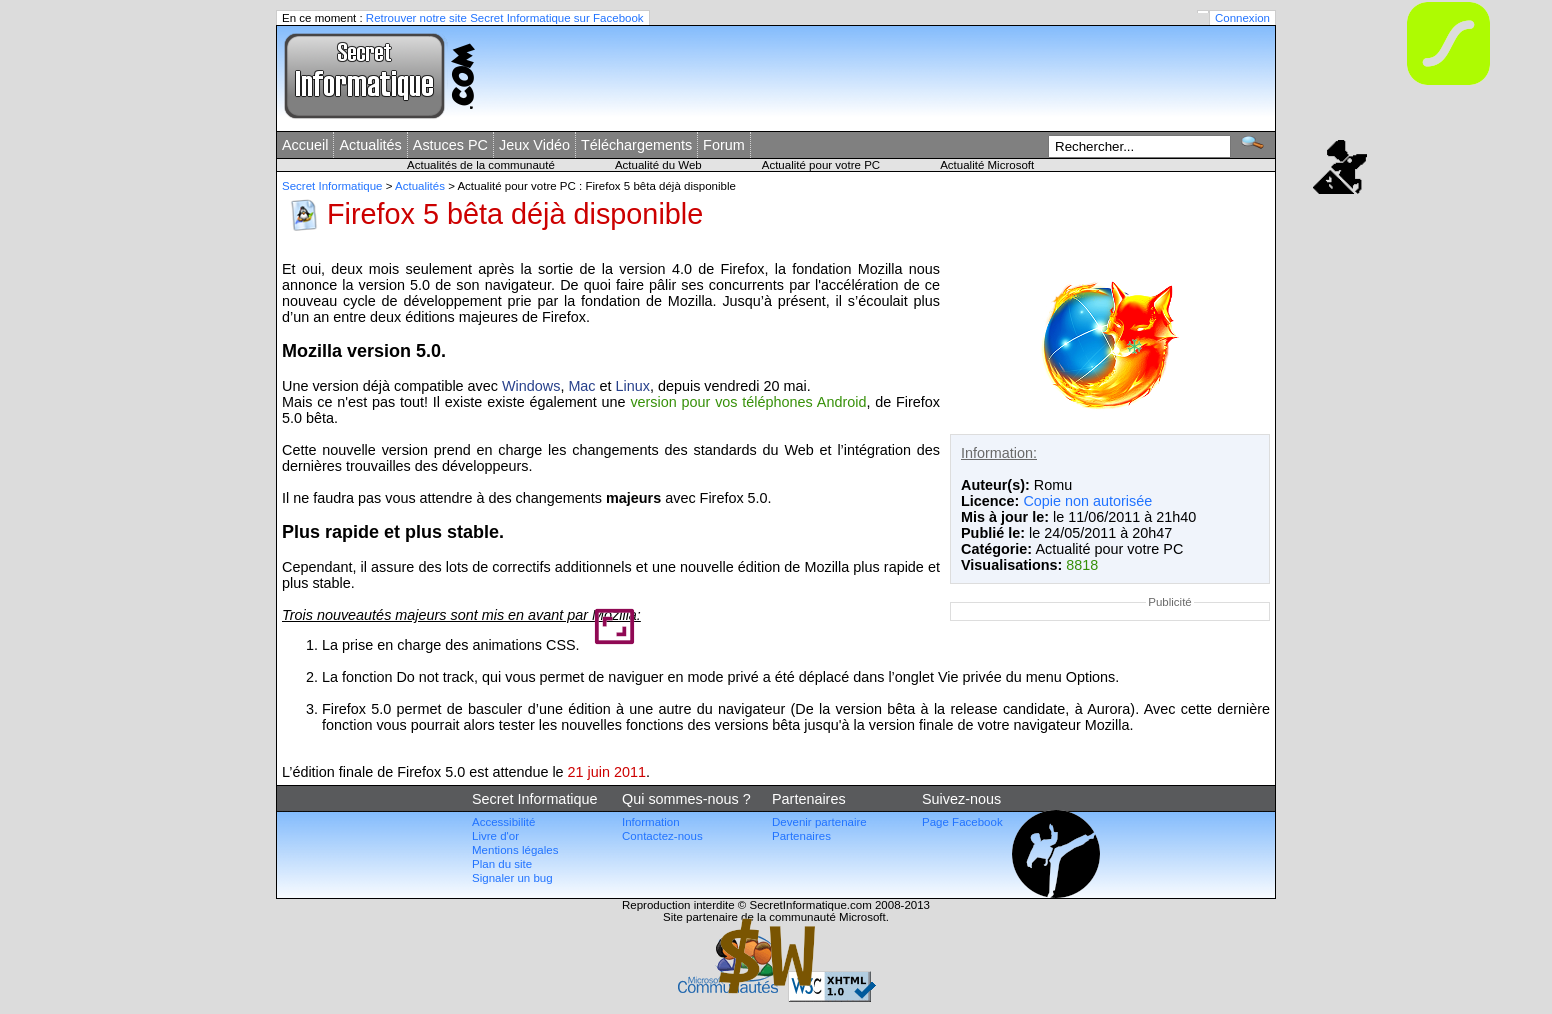  What do you see at coordinates (614, 626) in the screenshot?
I see `adjust image or video aspect ratio` at bounding box center [614, 626].